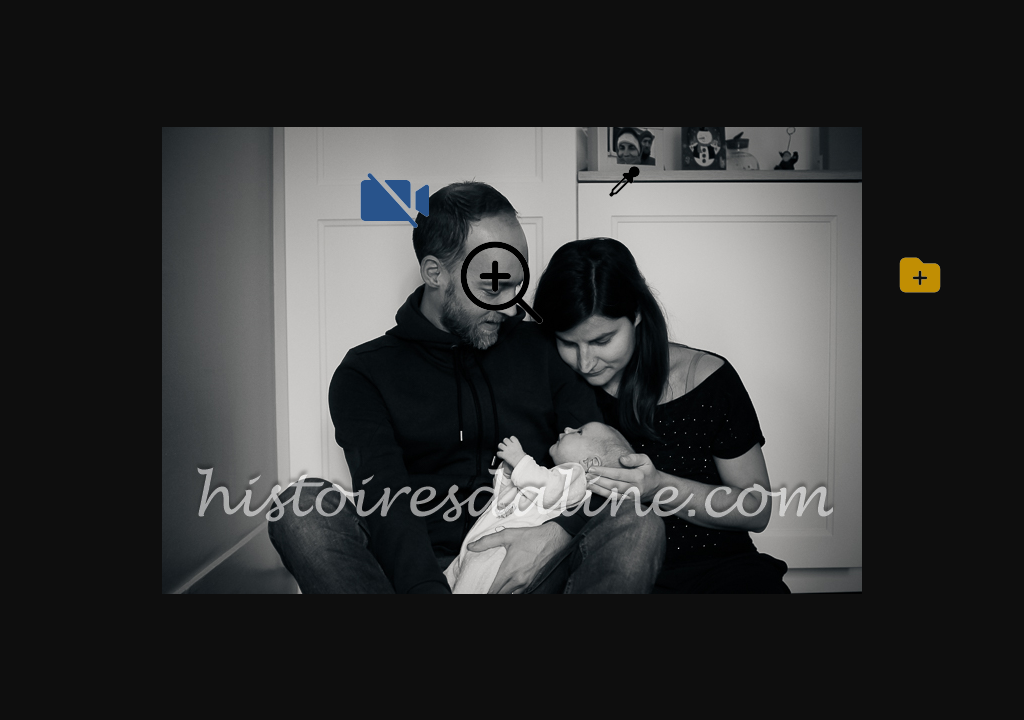 Image resolution: width=1024 pixels, height=720 pixels. What do you see at coordinates (920, 275) in the screenshot?
I see `create a new folder` at bounding box center [920, 275].